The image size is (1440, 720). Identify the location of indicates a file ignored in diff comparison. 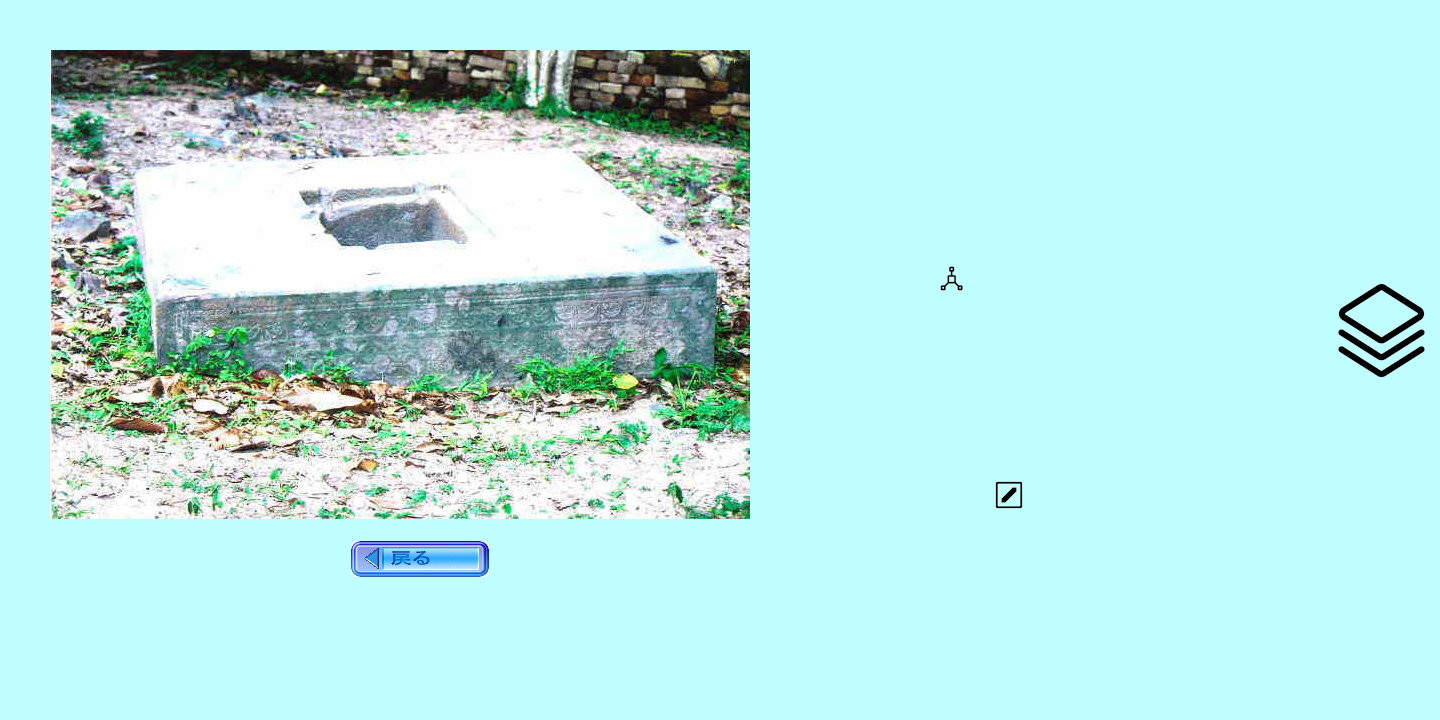
(1009, 495).